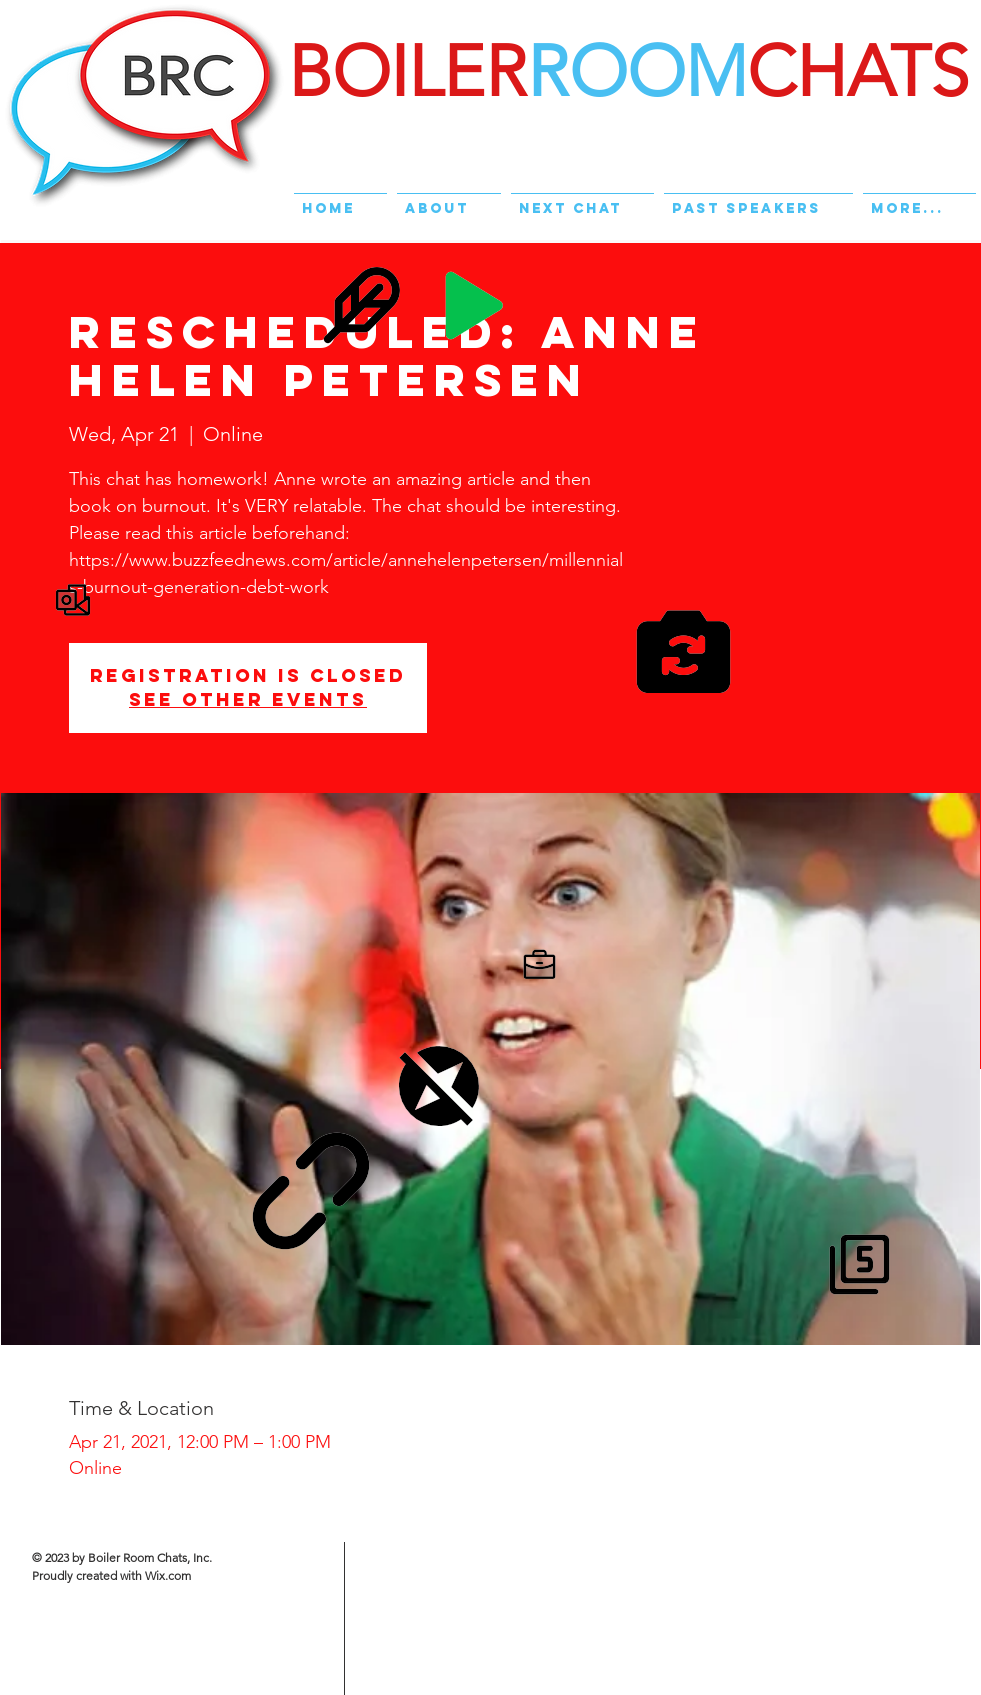 The height and width of the screenshot is (1695, 981). What do you see at coordinates (539, 965) in the screenshot?
I see `access work or business-related content` at bounding box center [539, 965].